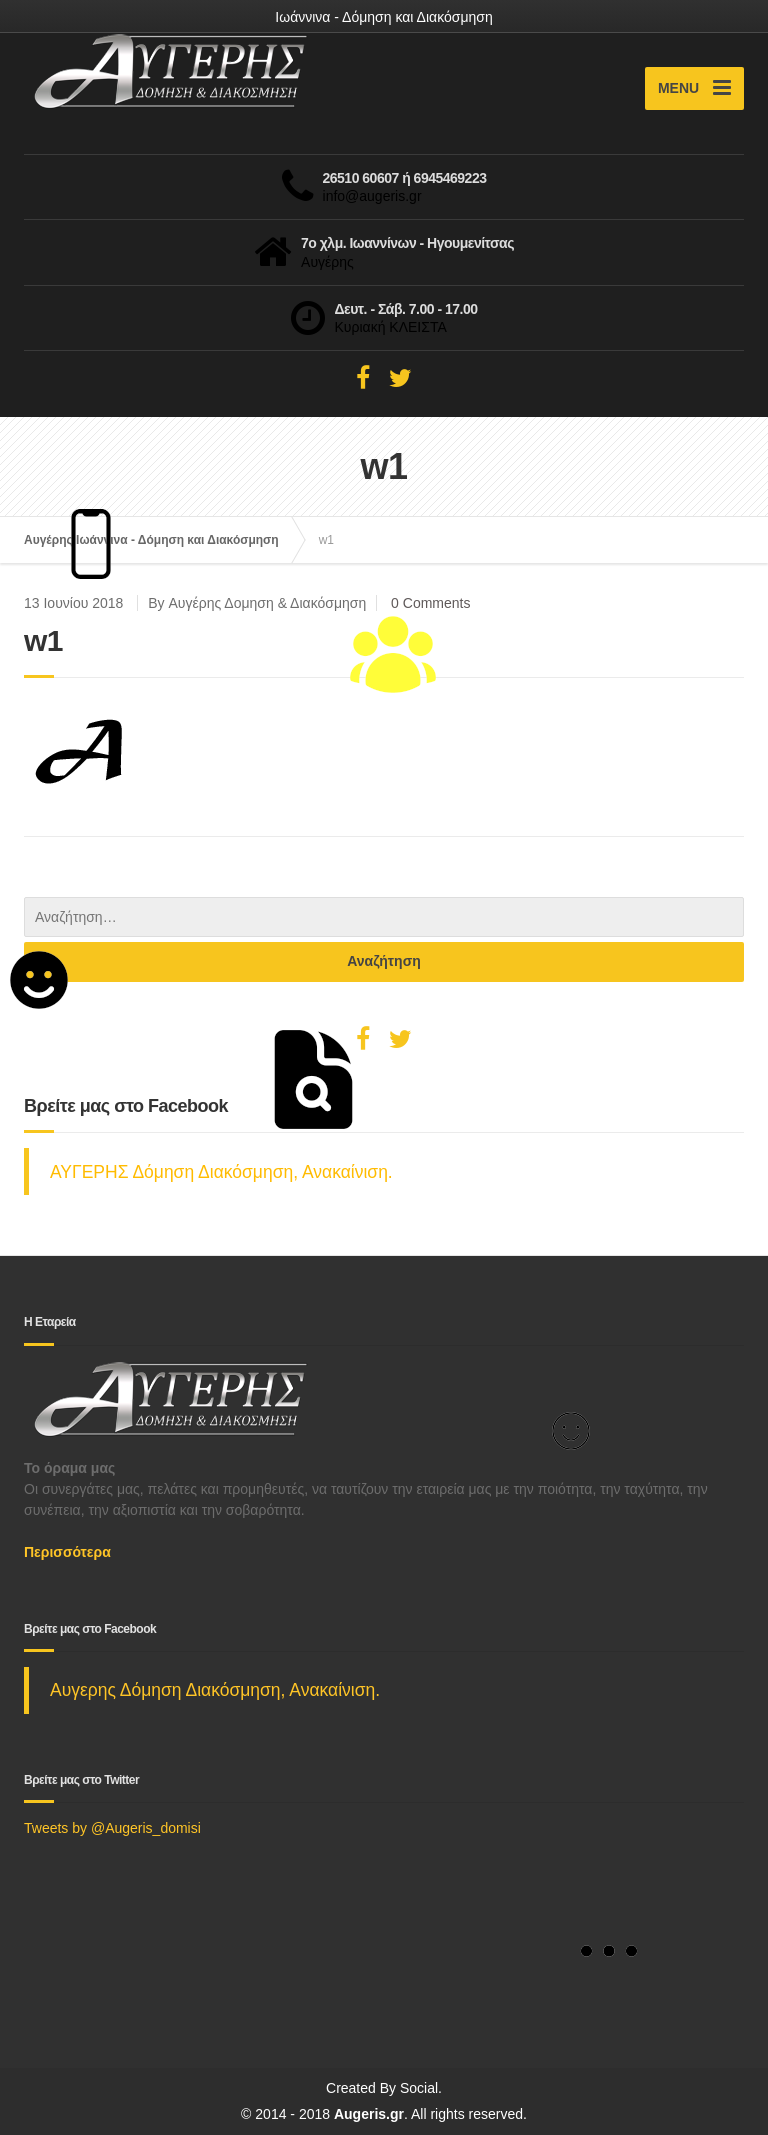 The image size is (768, 2135). Describe the element at coordinates (91, 544) in the screenshot. I see `switch to mobile view` at that location.